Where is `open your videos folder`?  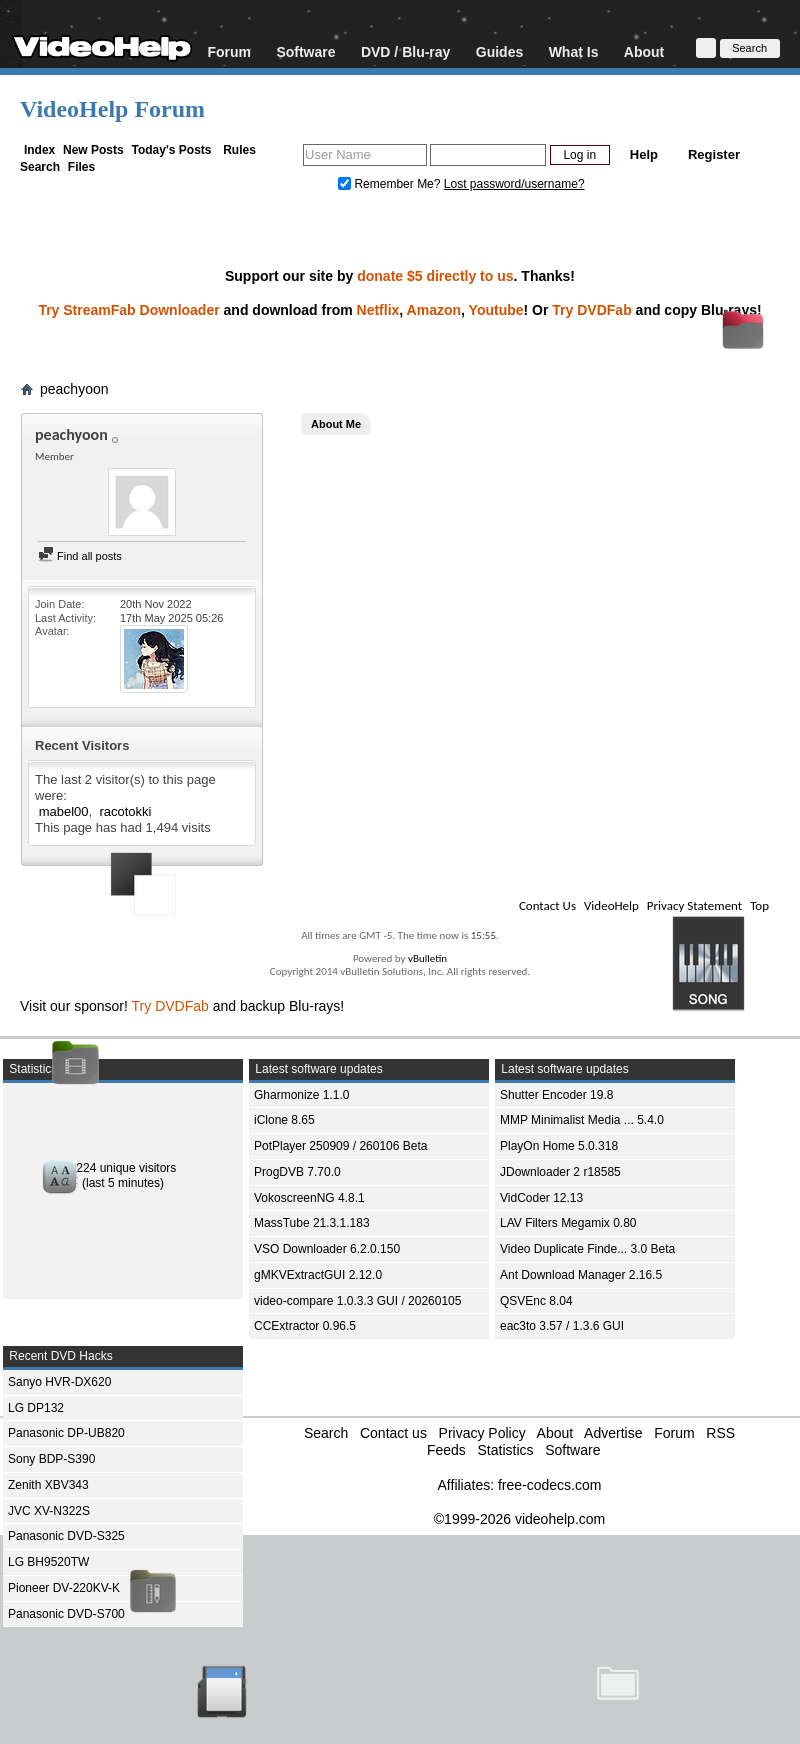 open your videos folder is located at coordinates (75, 1062).